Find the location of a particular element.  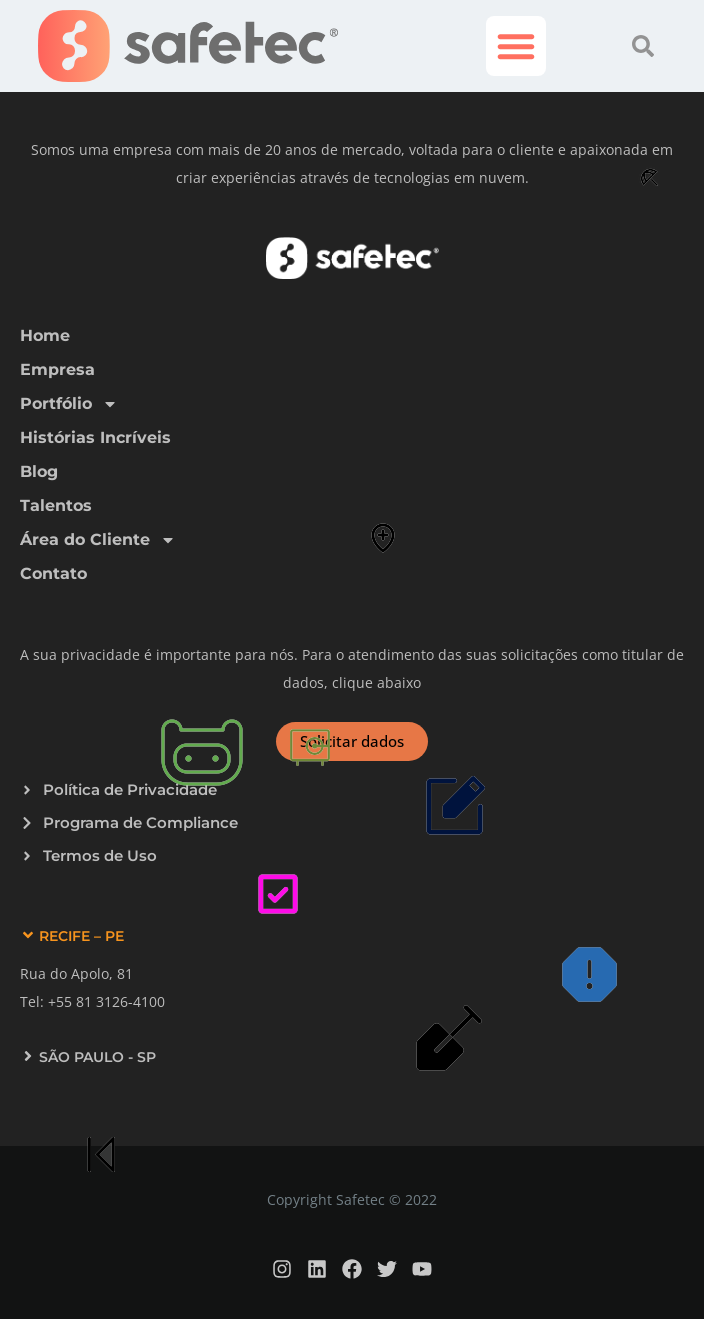

mark task as complete is located at coordinates (278, 894).